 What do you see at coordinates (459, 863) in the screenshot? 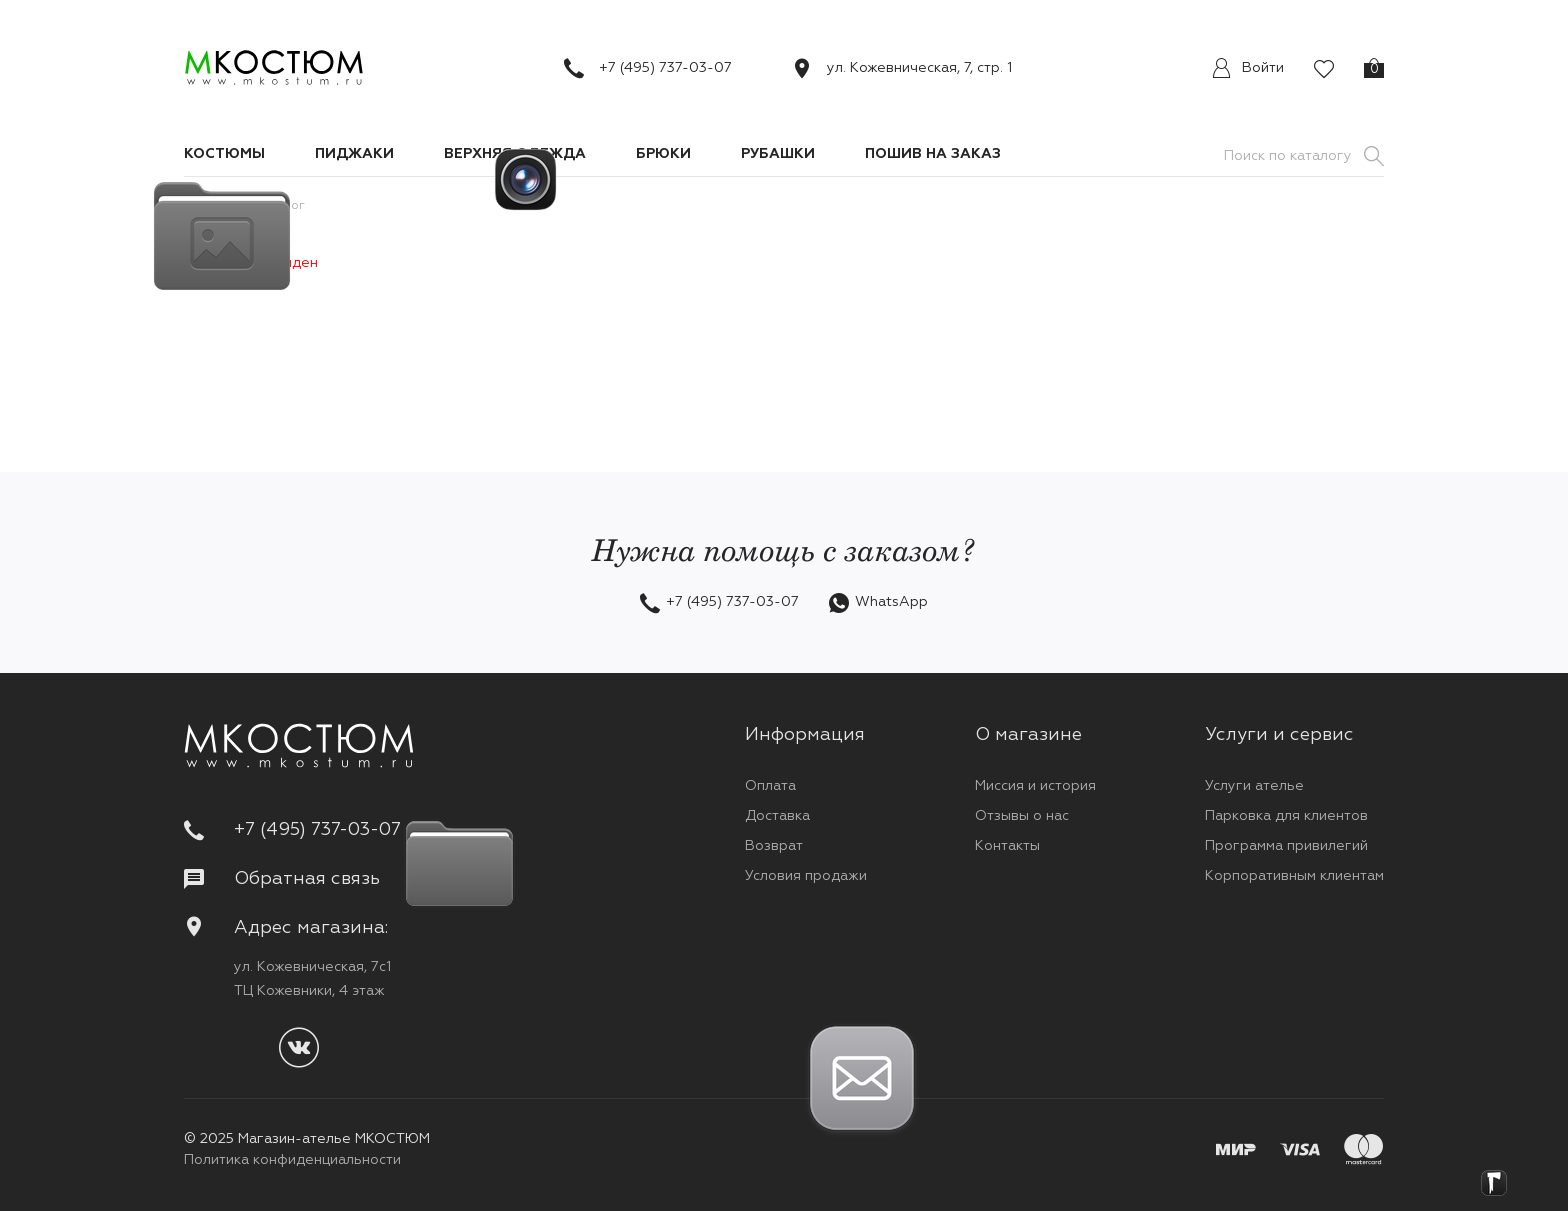
I see `open folder to view contents` at bounding box center [459, 863].